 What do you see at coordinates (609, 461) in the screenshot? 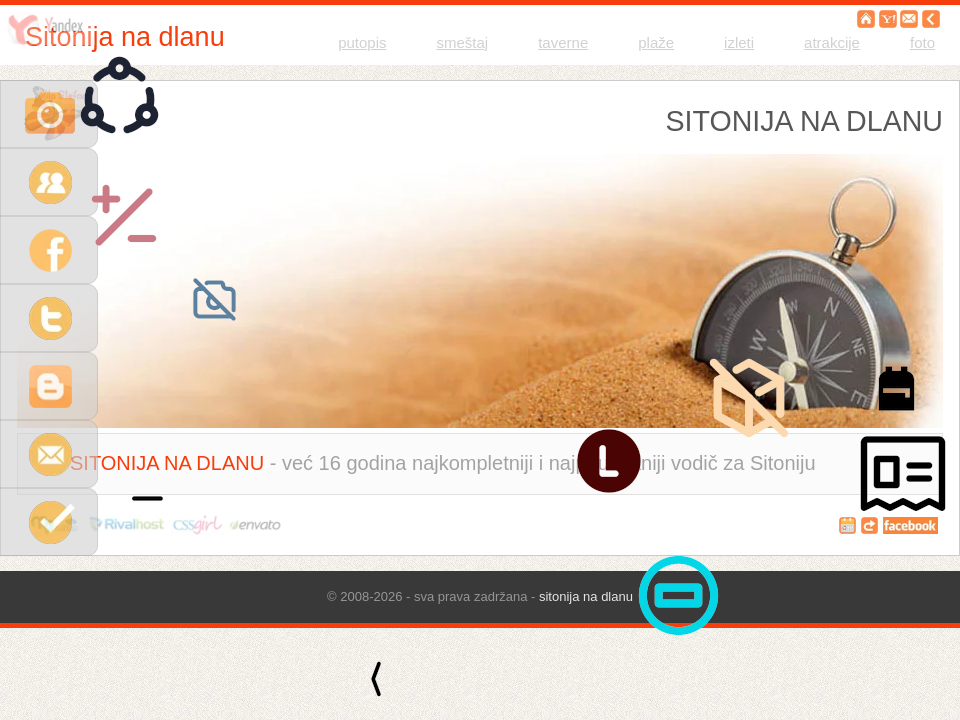
I see `indicates an item or category labeled "L"` at bounding box center [609, 461].